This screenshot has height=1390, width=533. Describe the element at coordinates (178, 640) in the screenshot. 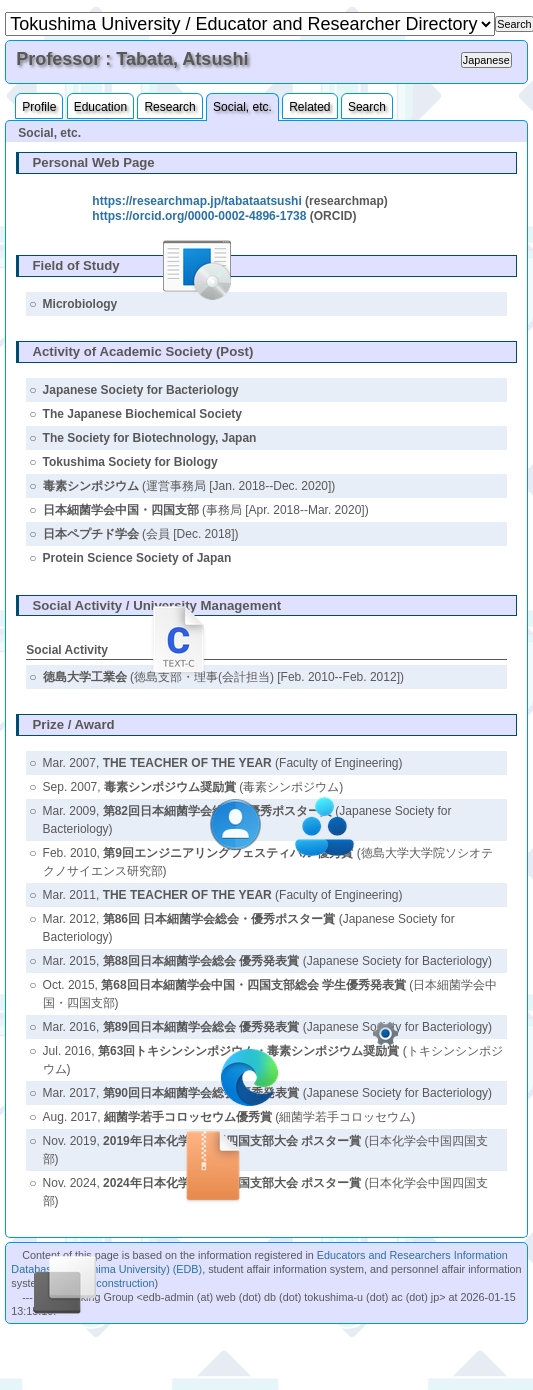

I see `c programming language source file` at that location.